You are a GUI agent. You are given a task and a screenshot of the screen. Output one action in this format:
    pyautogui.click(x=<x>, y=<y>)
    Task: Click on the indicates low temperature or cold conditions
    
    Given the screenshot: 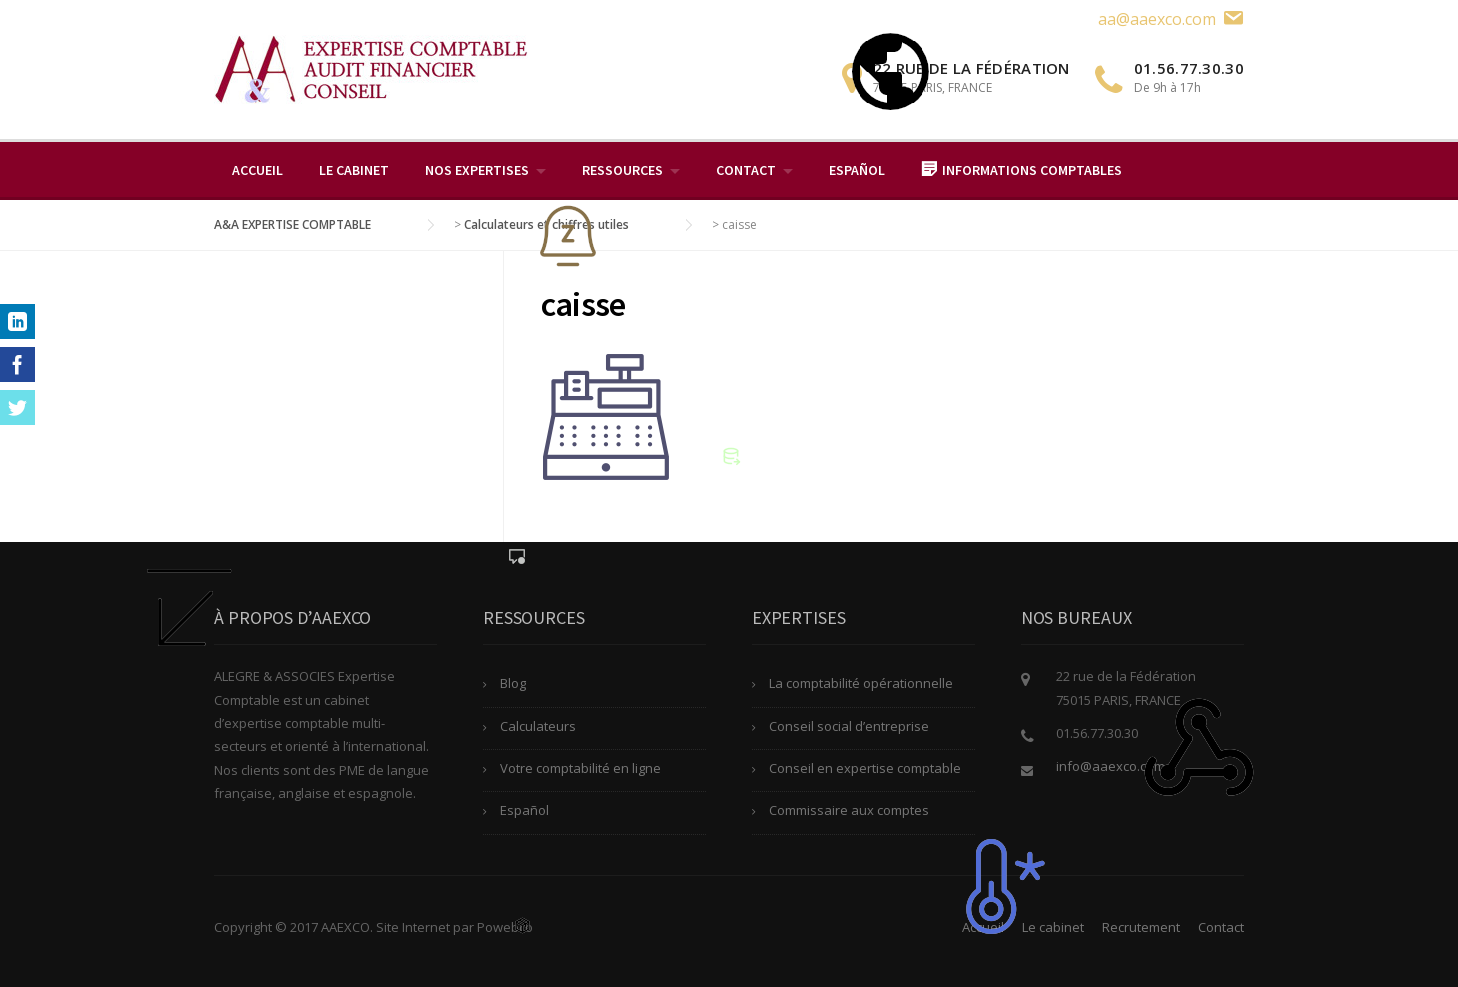 What is the action you would take?
    pyautogui.click(x=994, y=886)
    